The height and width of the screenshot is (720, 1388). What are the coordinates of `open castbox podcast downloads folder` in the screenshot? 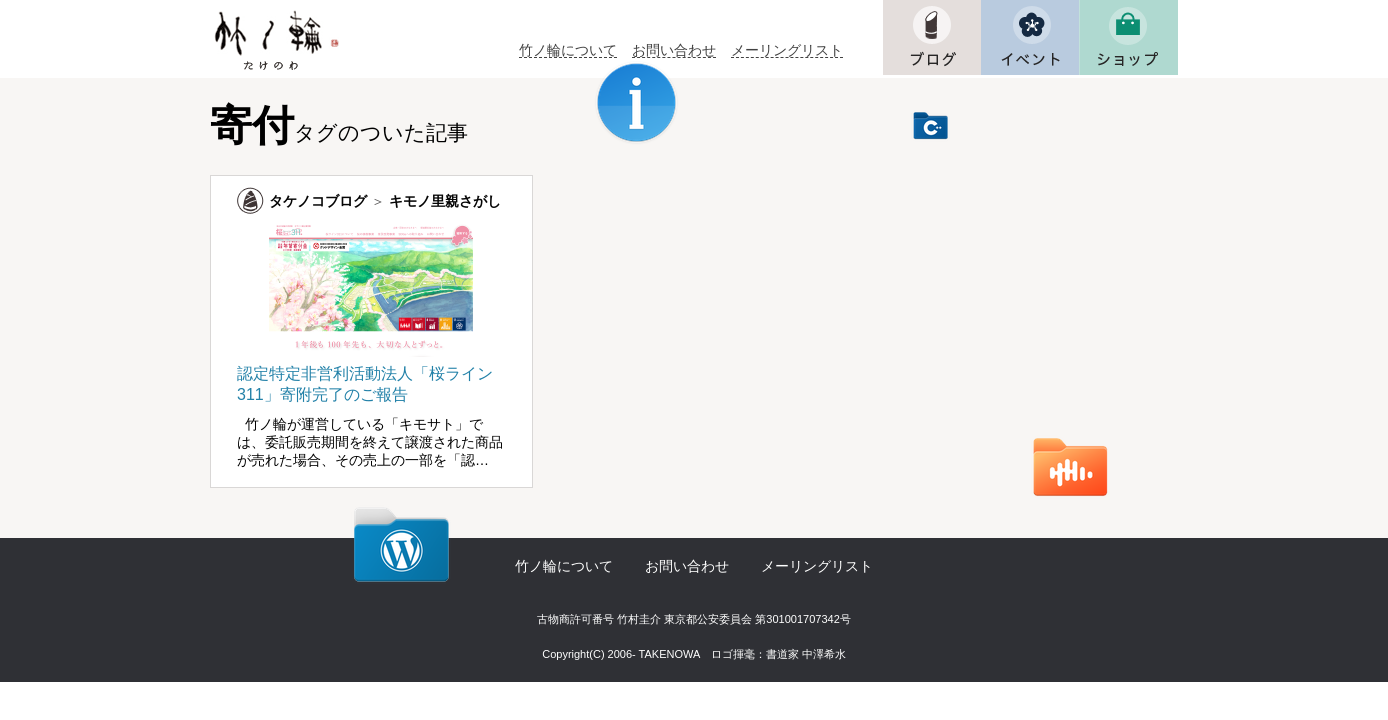 It's located at (1070, 469).